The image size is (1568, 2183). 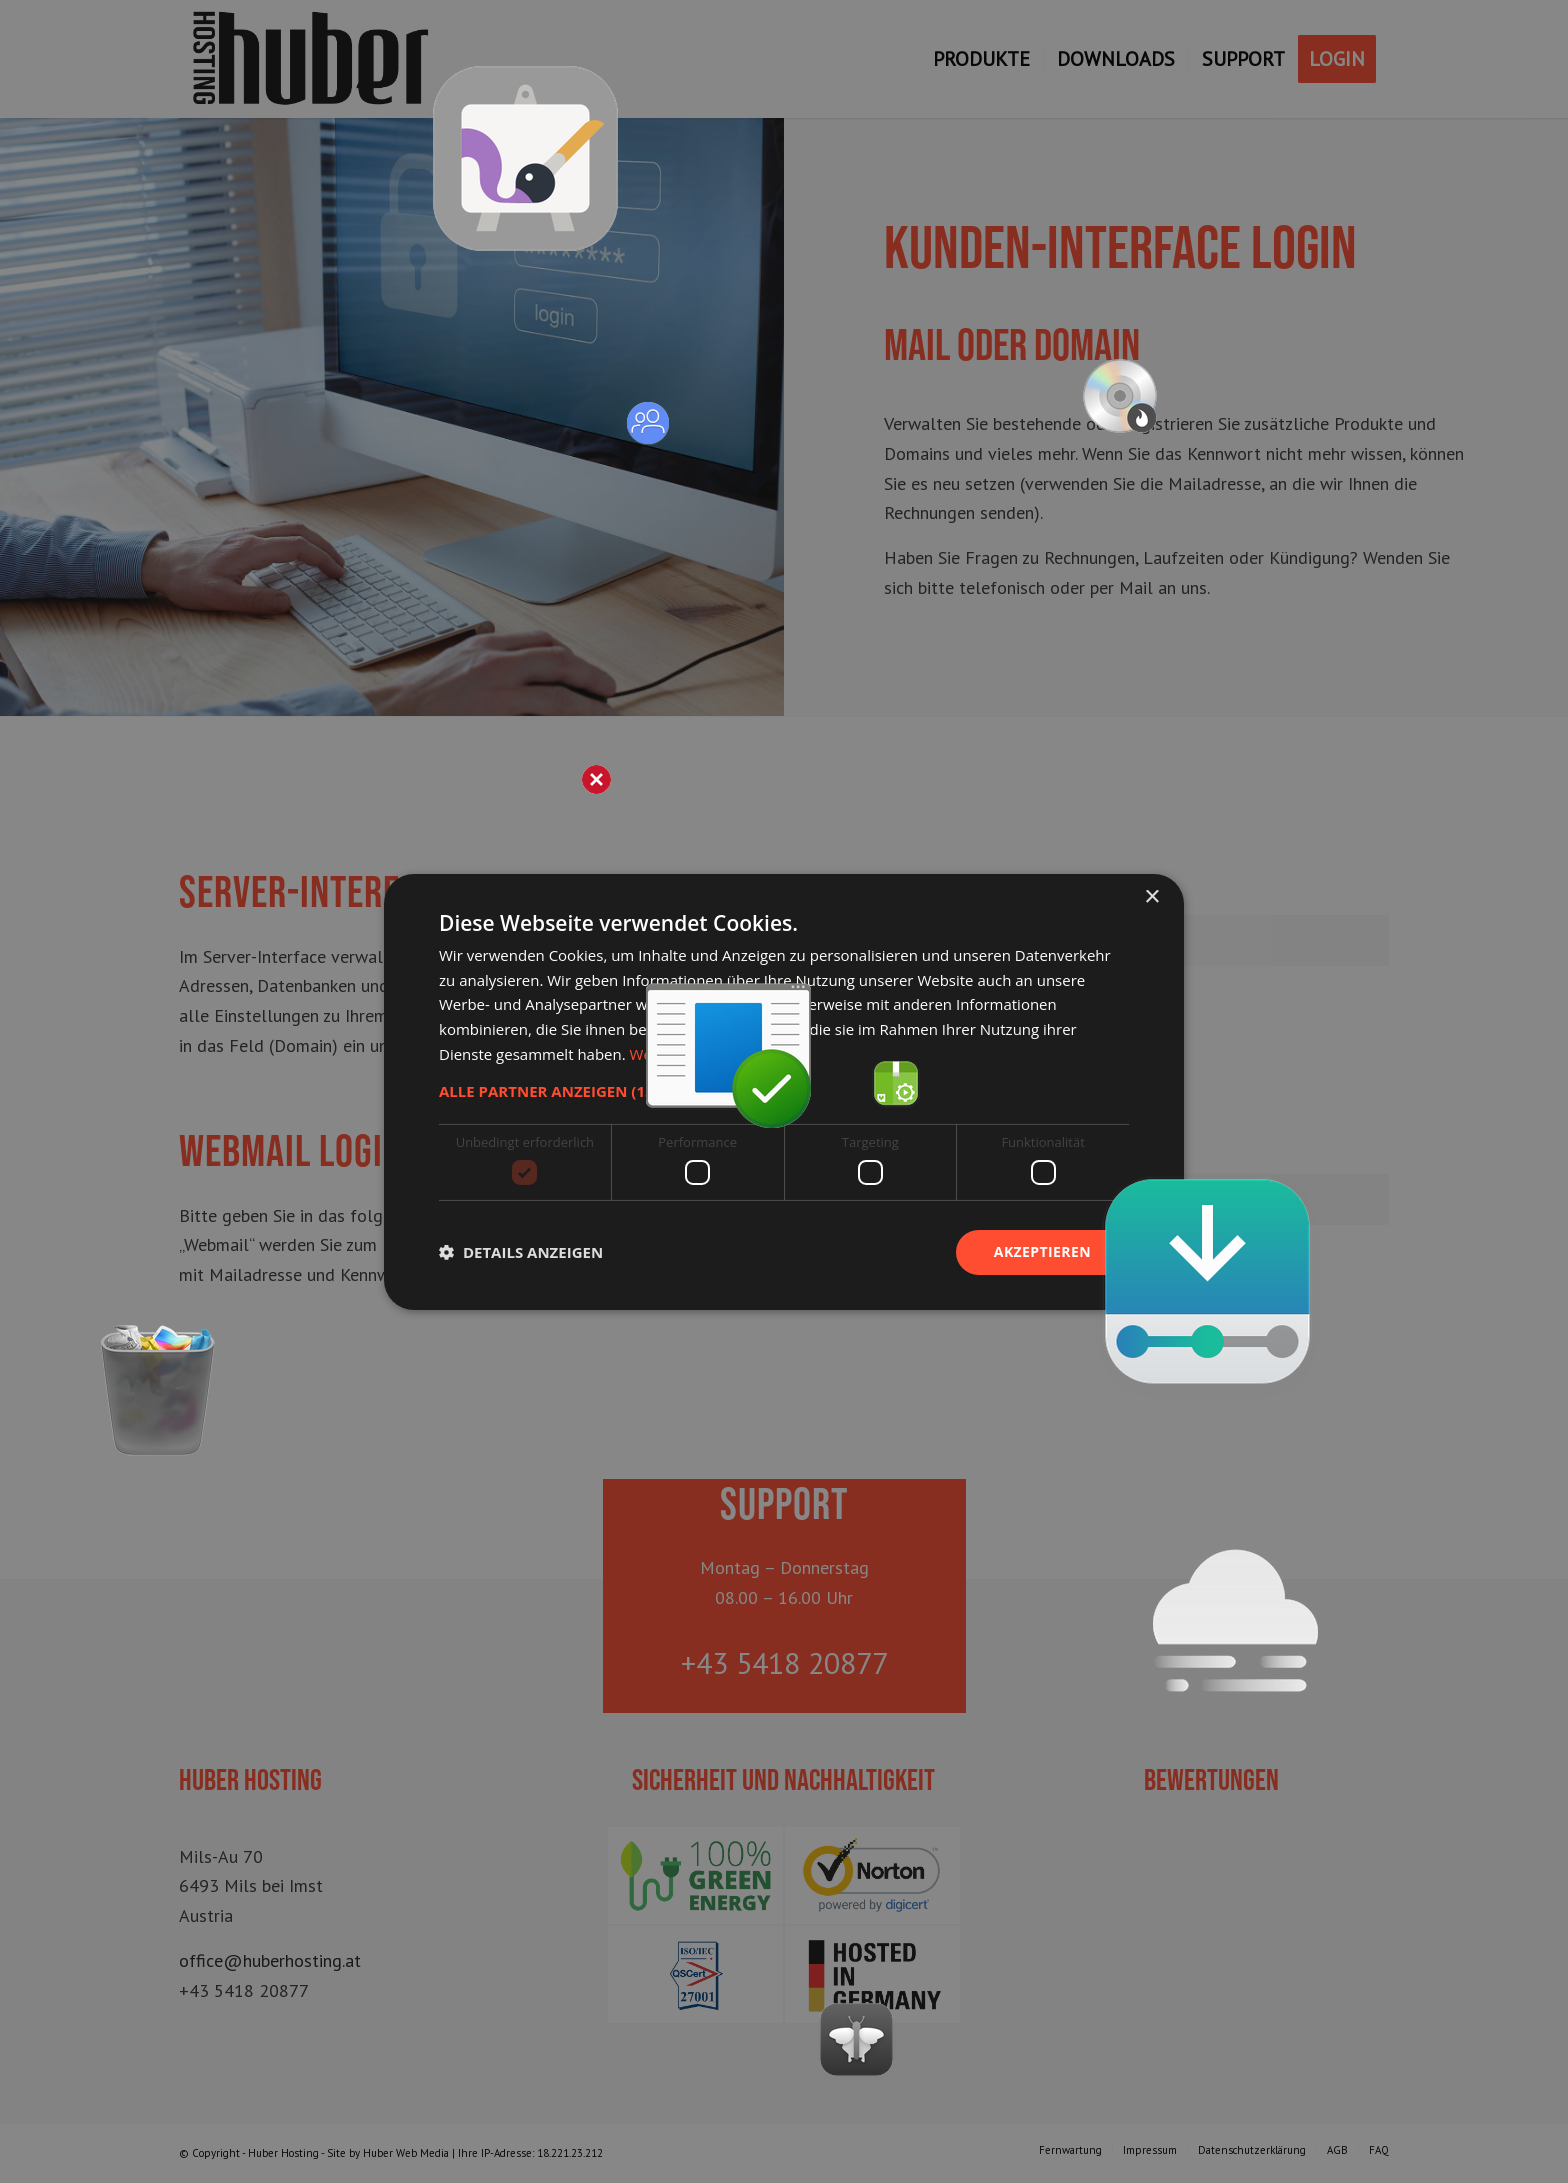 What do you see at coordinates (157, 1391) in the screenshot?
I see `open trash to view deleted files` at bounding box center [157, 1391].